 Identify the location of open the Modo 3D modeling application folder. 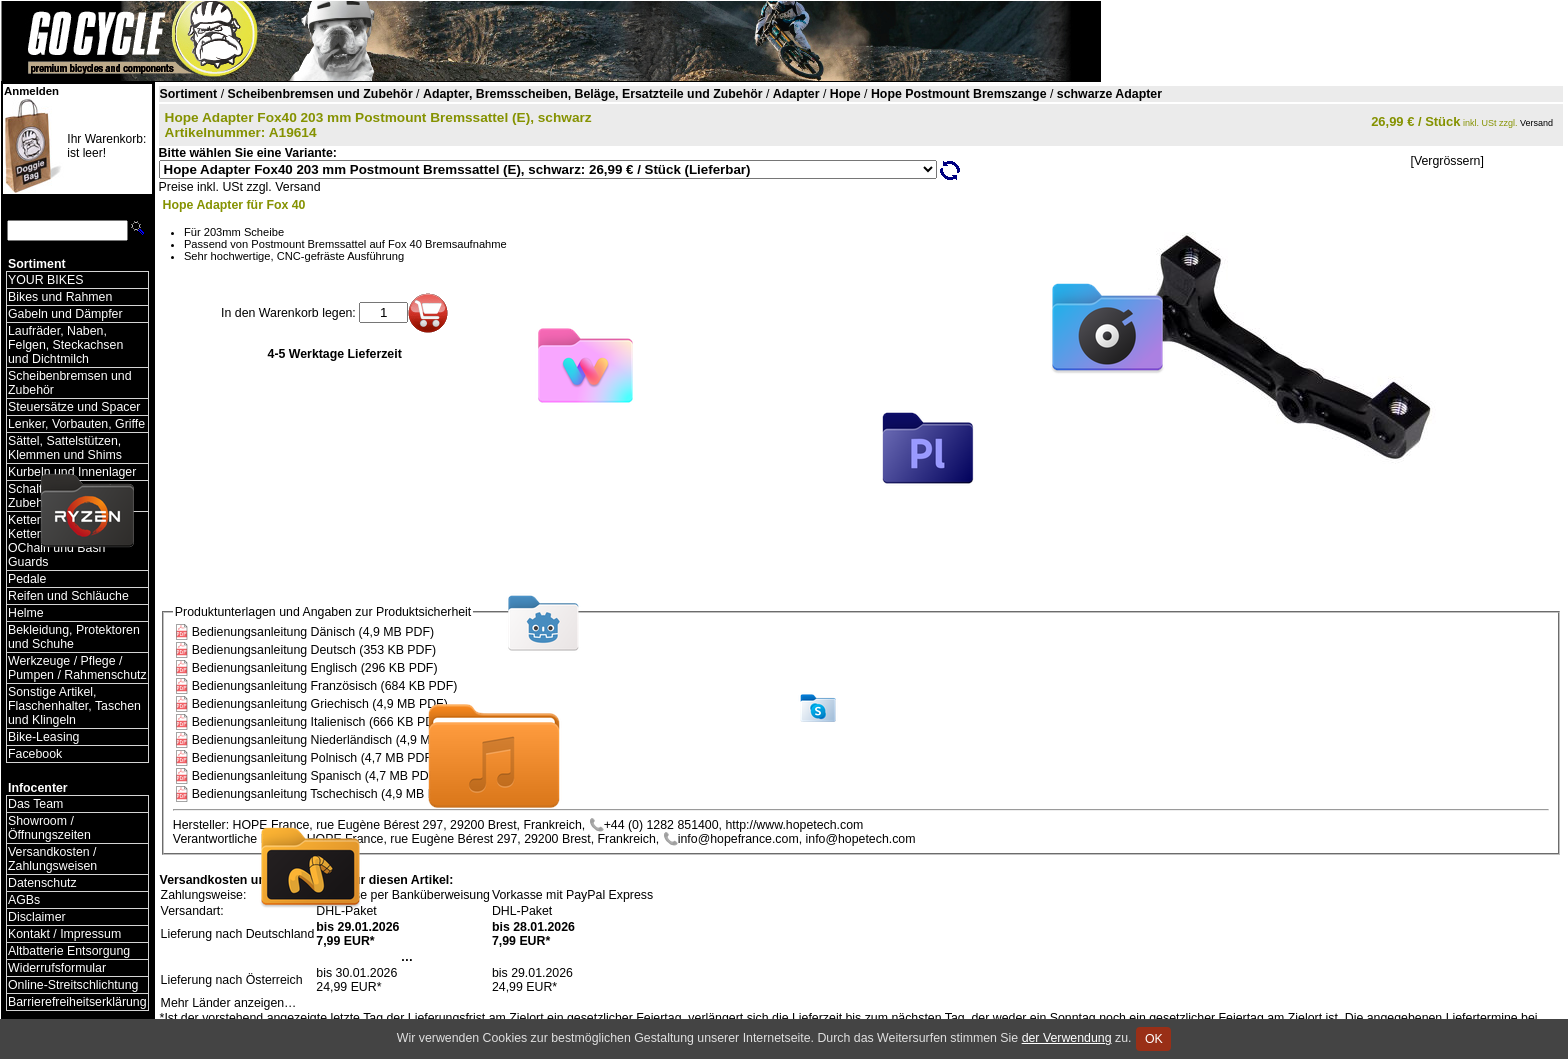
(310, 869).